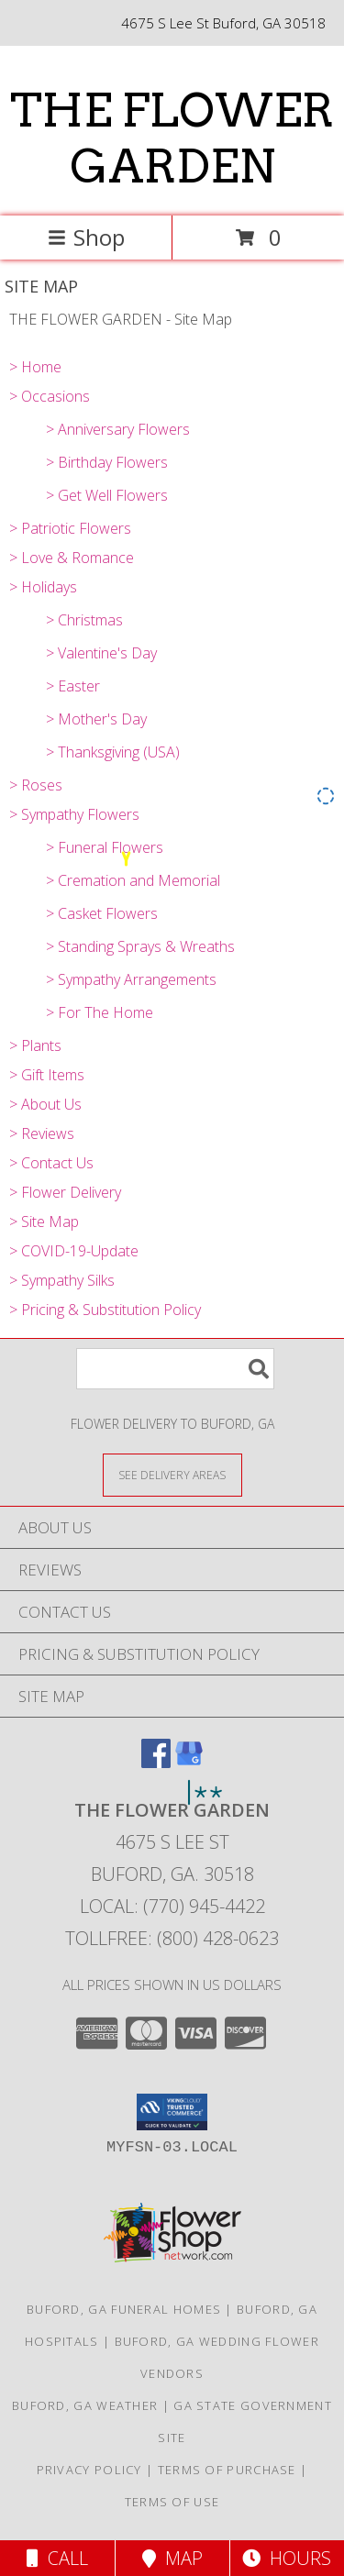  Describe the element at coordinates (203, 1792) in the screenshot. I see `enter or view password field` at that location.